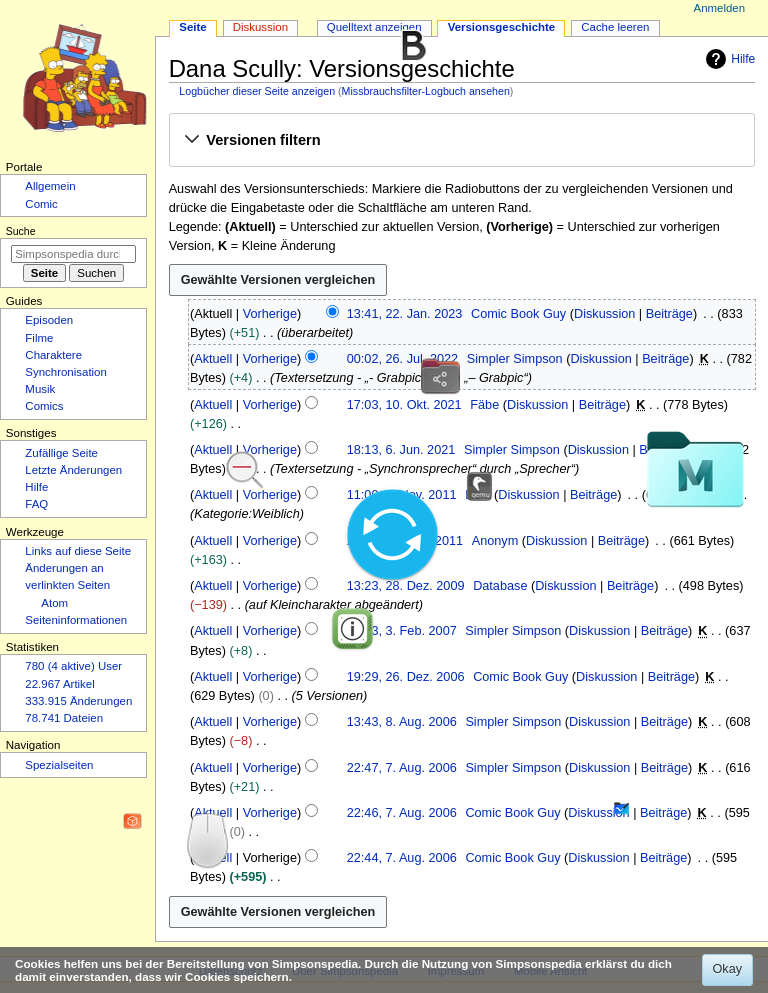 Image resolution: width=768 pixels, height=993 pixels. I want to click on mouse input device settings, so click(207, 841).